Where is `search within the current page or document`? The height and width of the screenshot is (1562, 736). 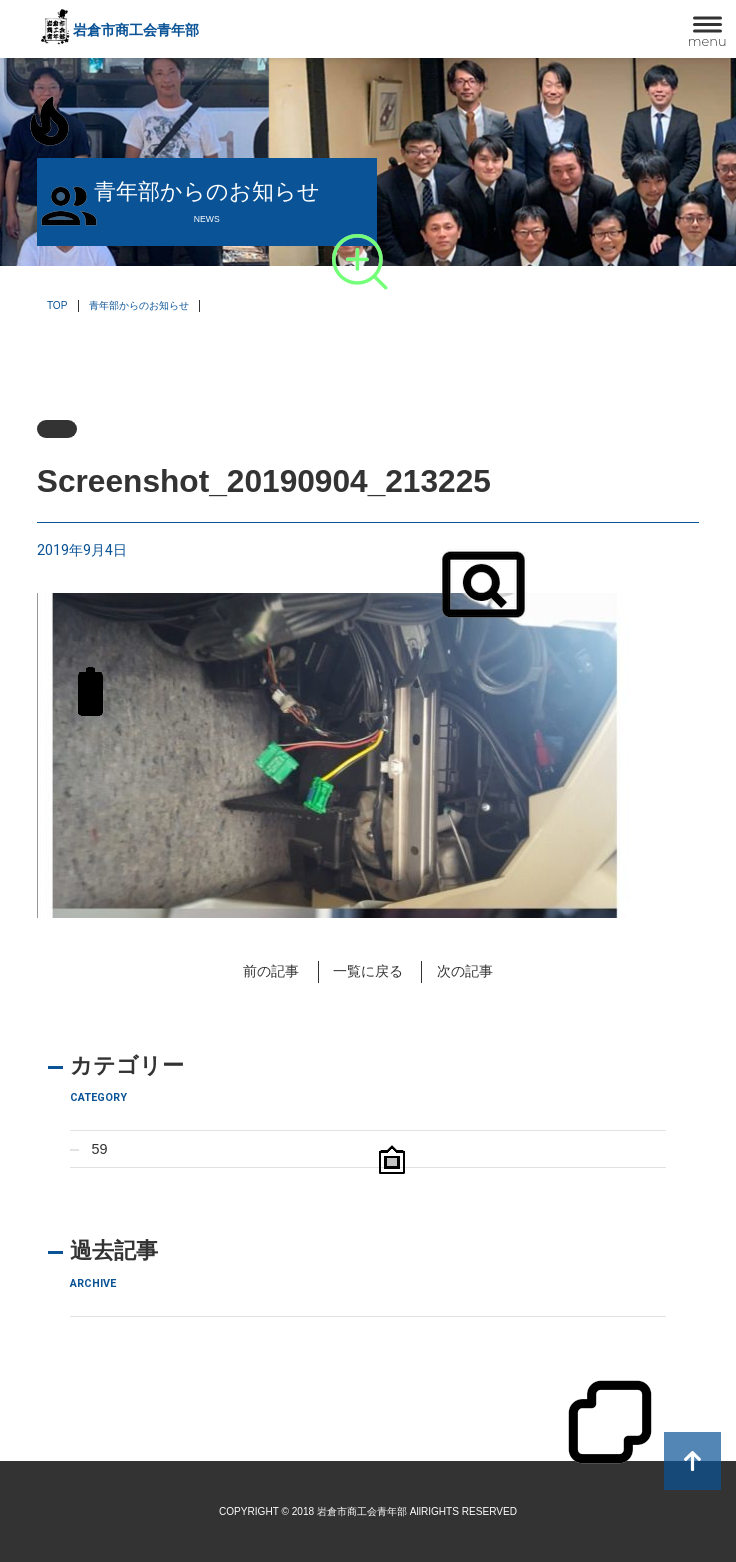 search within the current page or document is located at coordinates (483, 584).